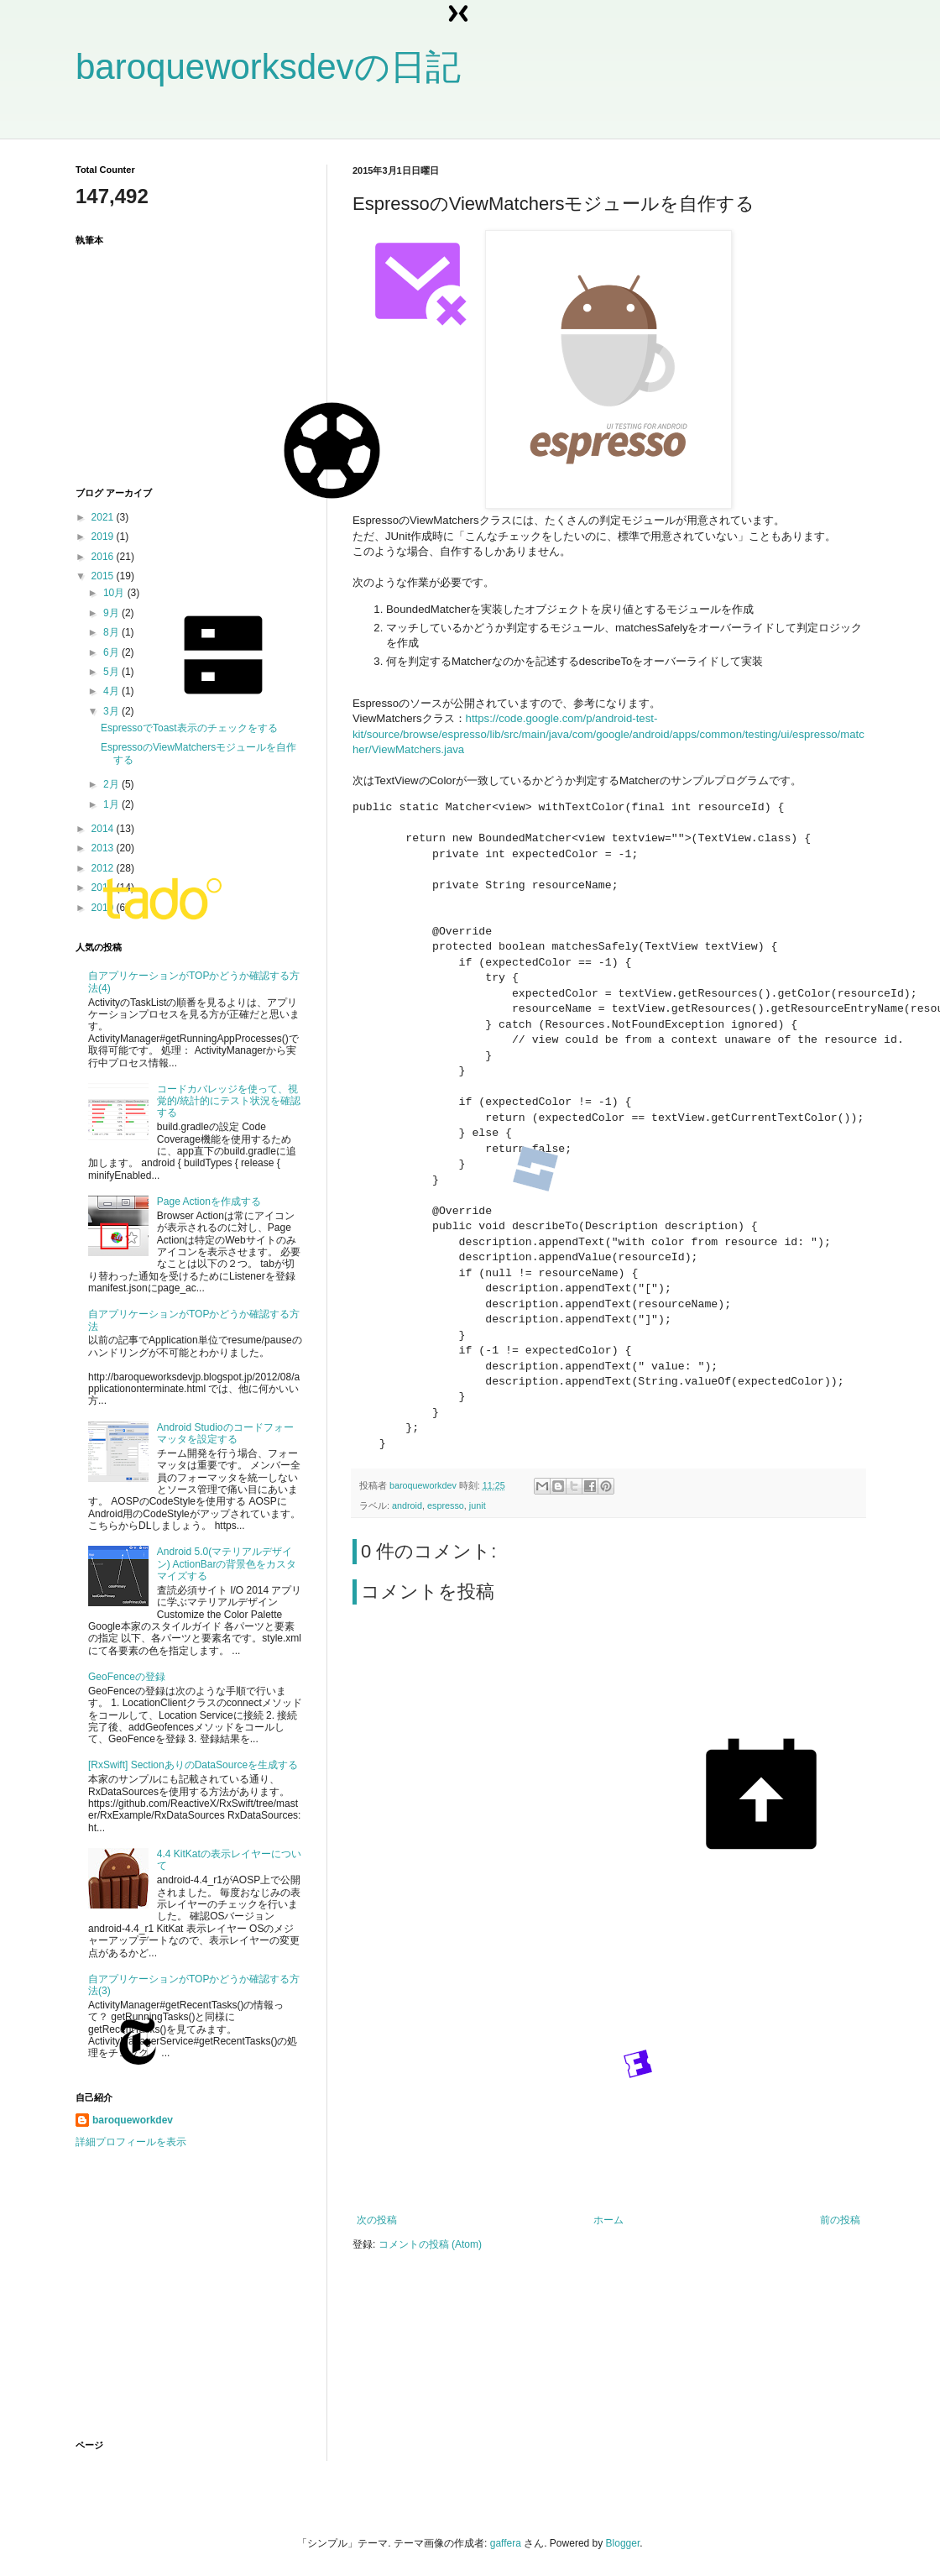 Image resolution: width=940 pixels, height=2576 pixels. I want to click on access server settings or management, so click(223, 655).